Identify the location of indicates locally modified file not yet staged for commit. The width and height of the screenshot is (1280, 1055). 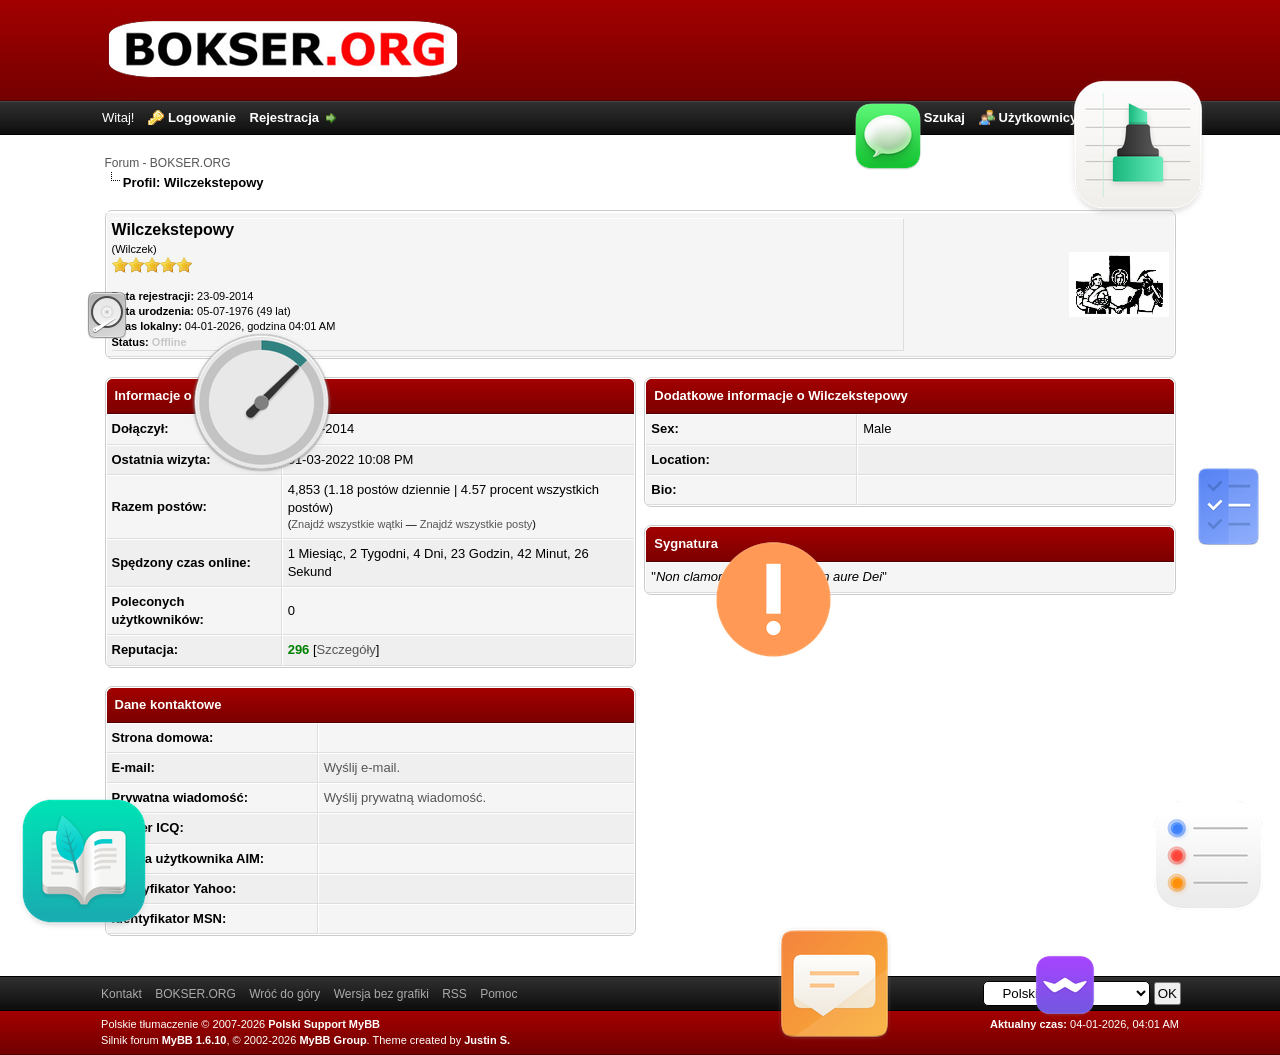
(773, 599).